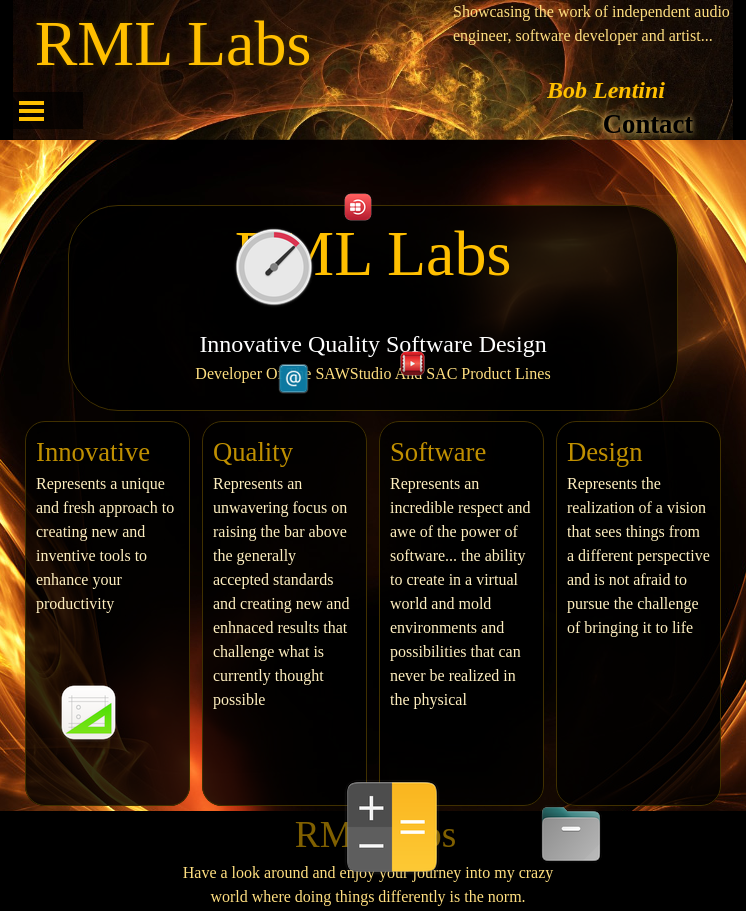 Image resolution: width=746 pixels, height=911 pixels. What do you see at coordinates (293, 378) in the screenshot?
I see `manage linked online accounts` at bounding box center [293, 378].